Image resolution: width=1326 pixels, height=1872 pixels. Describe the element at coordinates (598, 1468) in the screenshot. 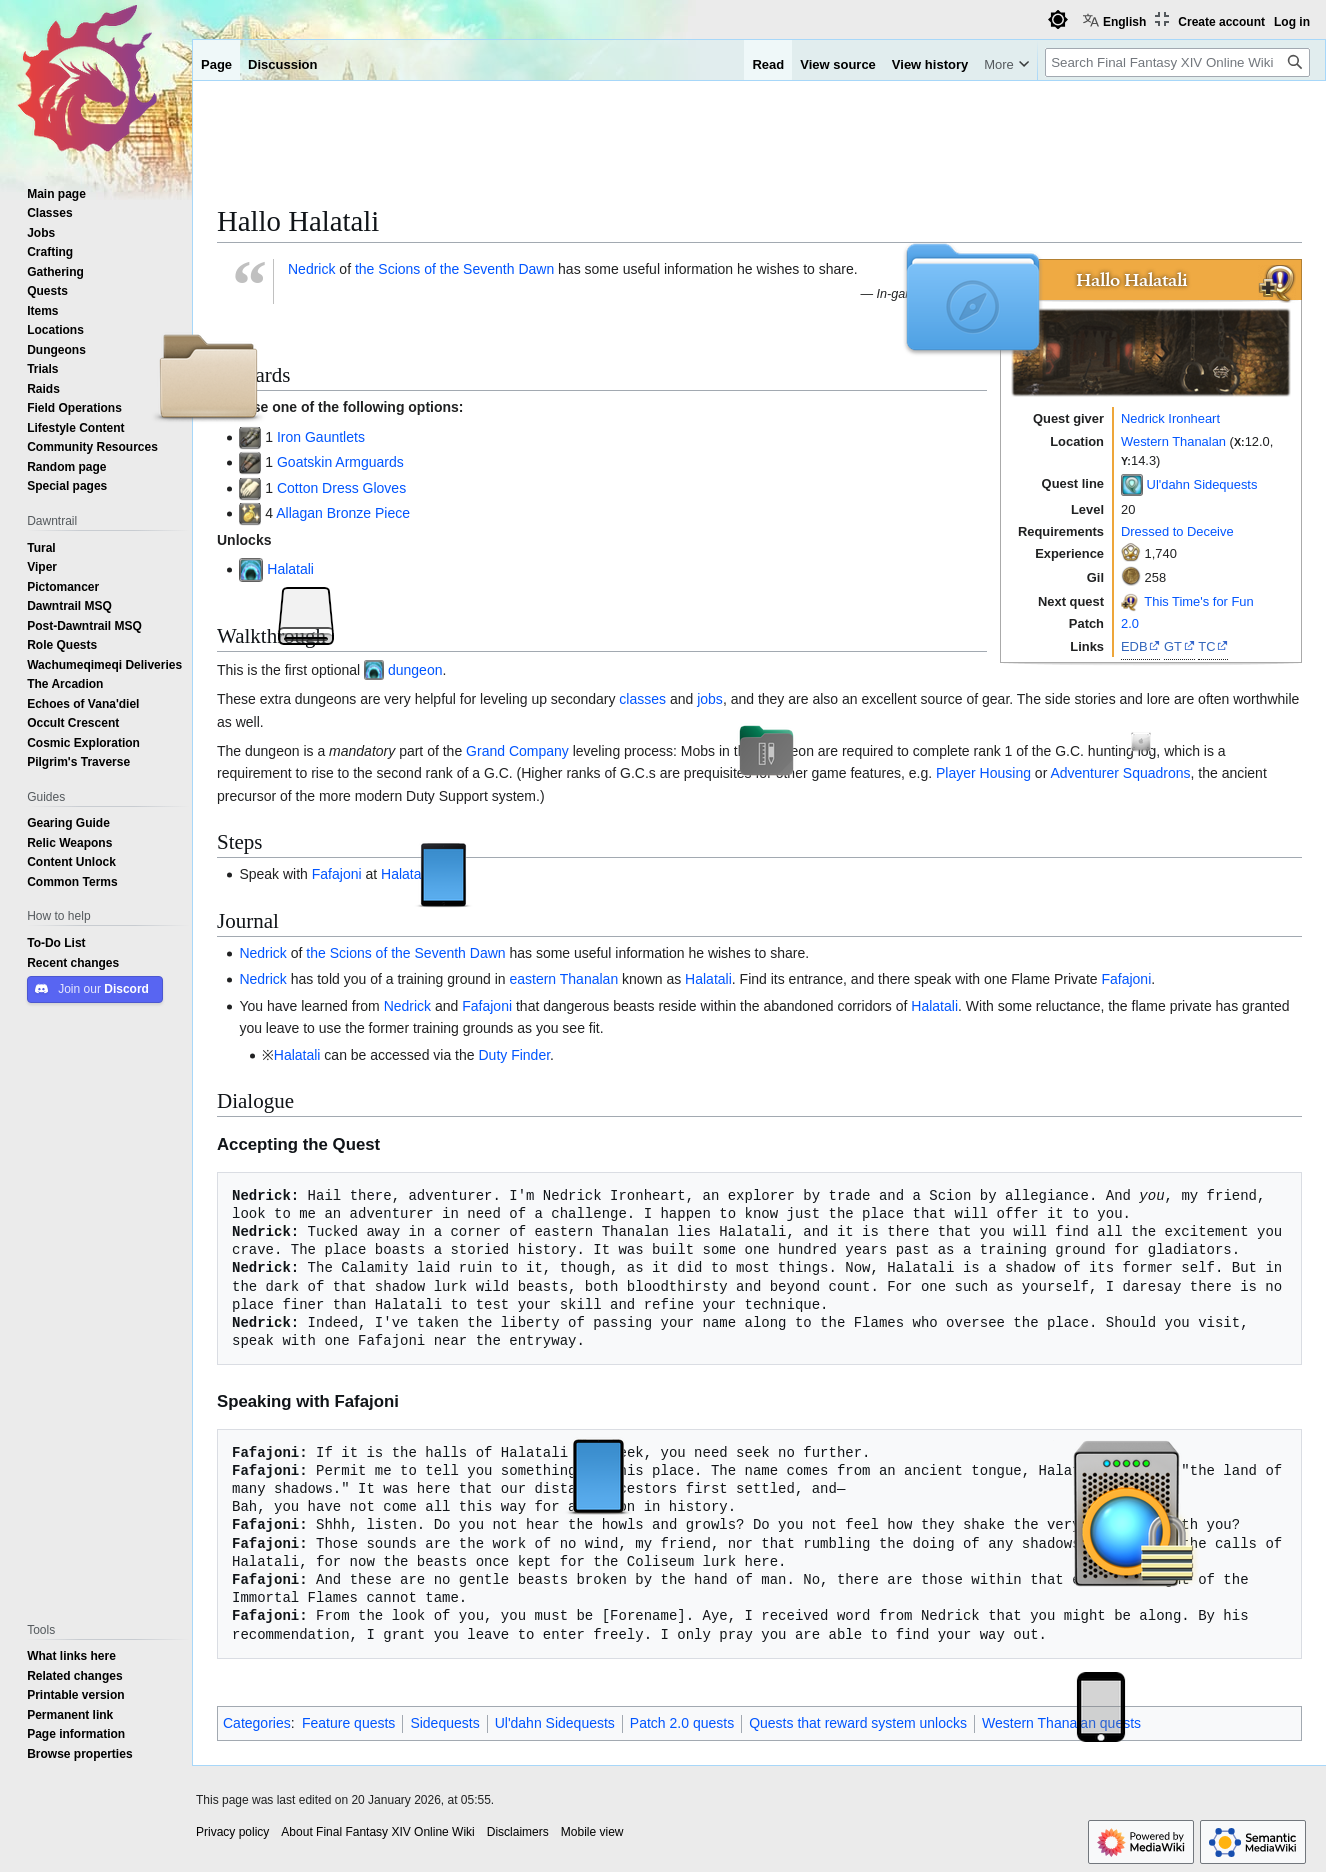

I see `represents a connected iPad Mini device` at that location.